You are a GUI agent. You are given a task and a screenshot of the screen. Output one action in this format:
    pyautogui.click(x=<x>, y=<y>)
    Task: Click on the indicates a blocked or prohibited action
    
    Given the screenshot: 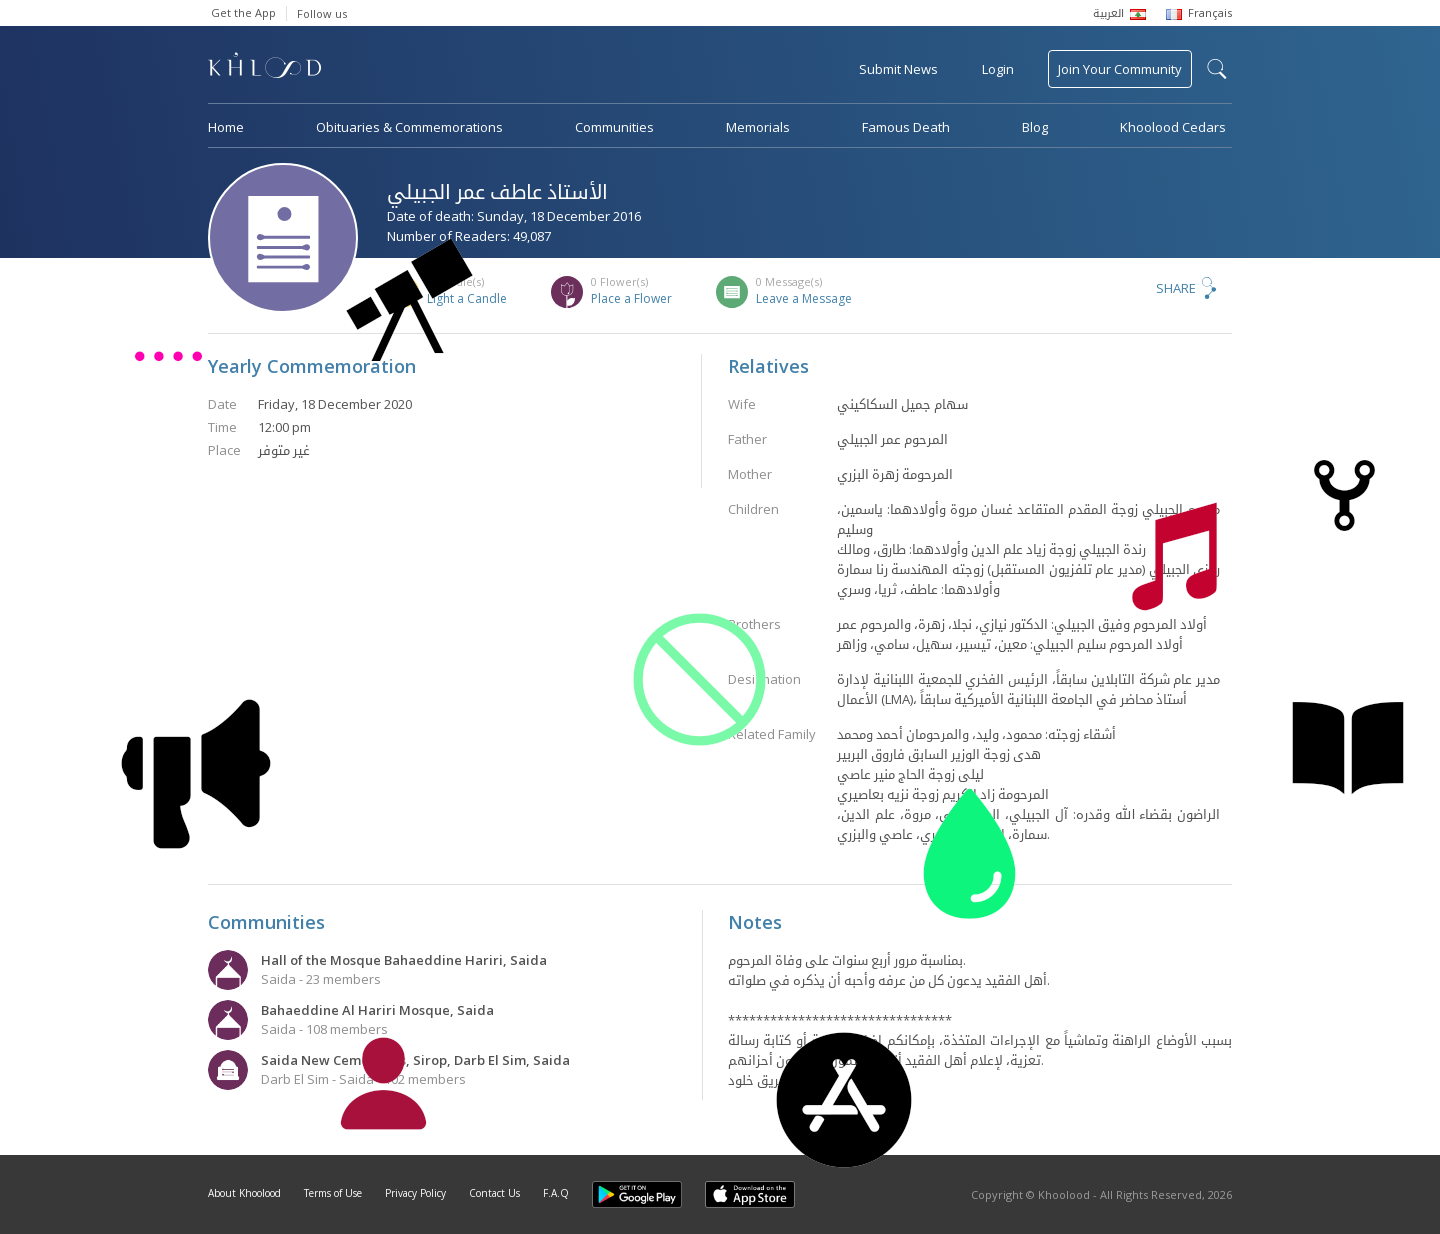 What is the action you would take?
    pyautogui.click(x=699, y=679)
    